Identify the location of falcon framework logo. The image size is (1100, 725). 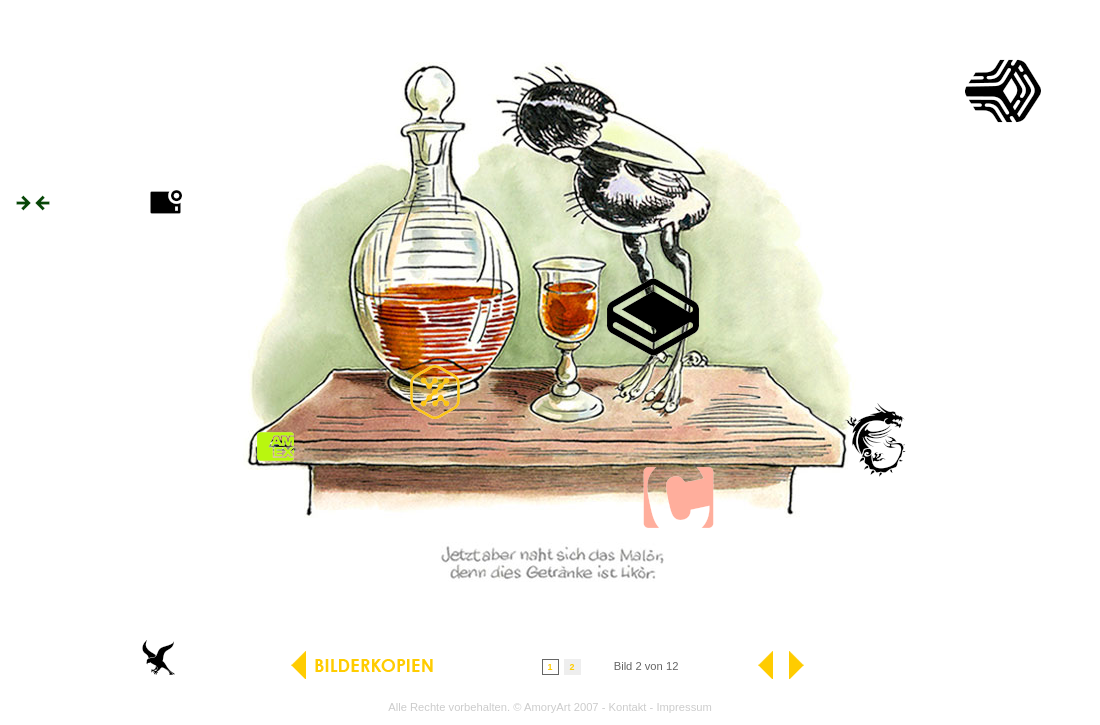
(158, 657).